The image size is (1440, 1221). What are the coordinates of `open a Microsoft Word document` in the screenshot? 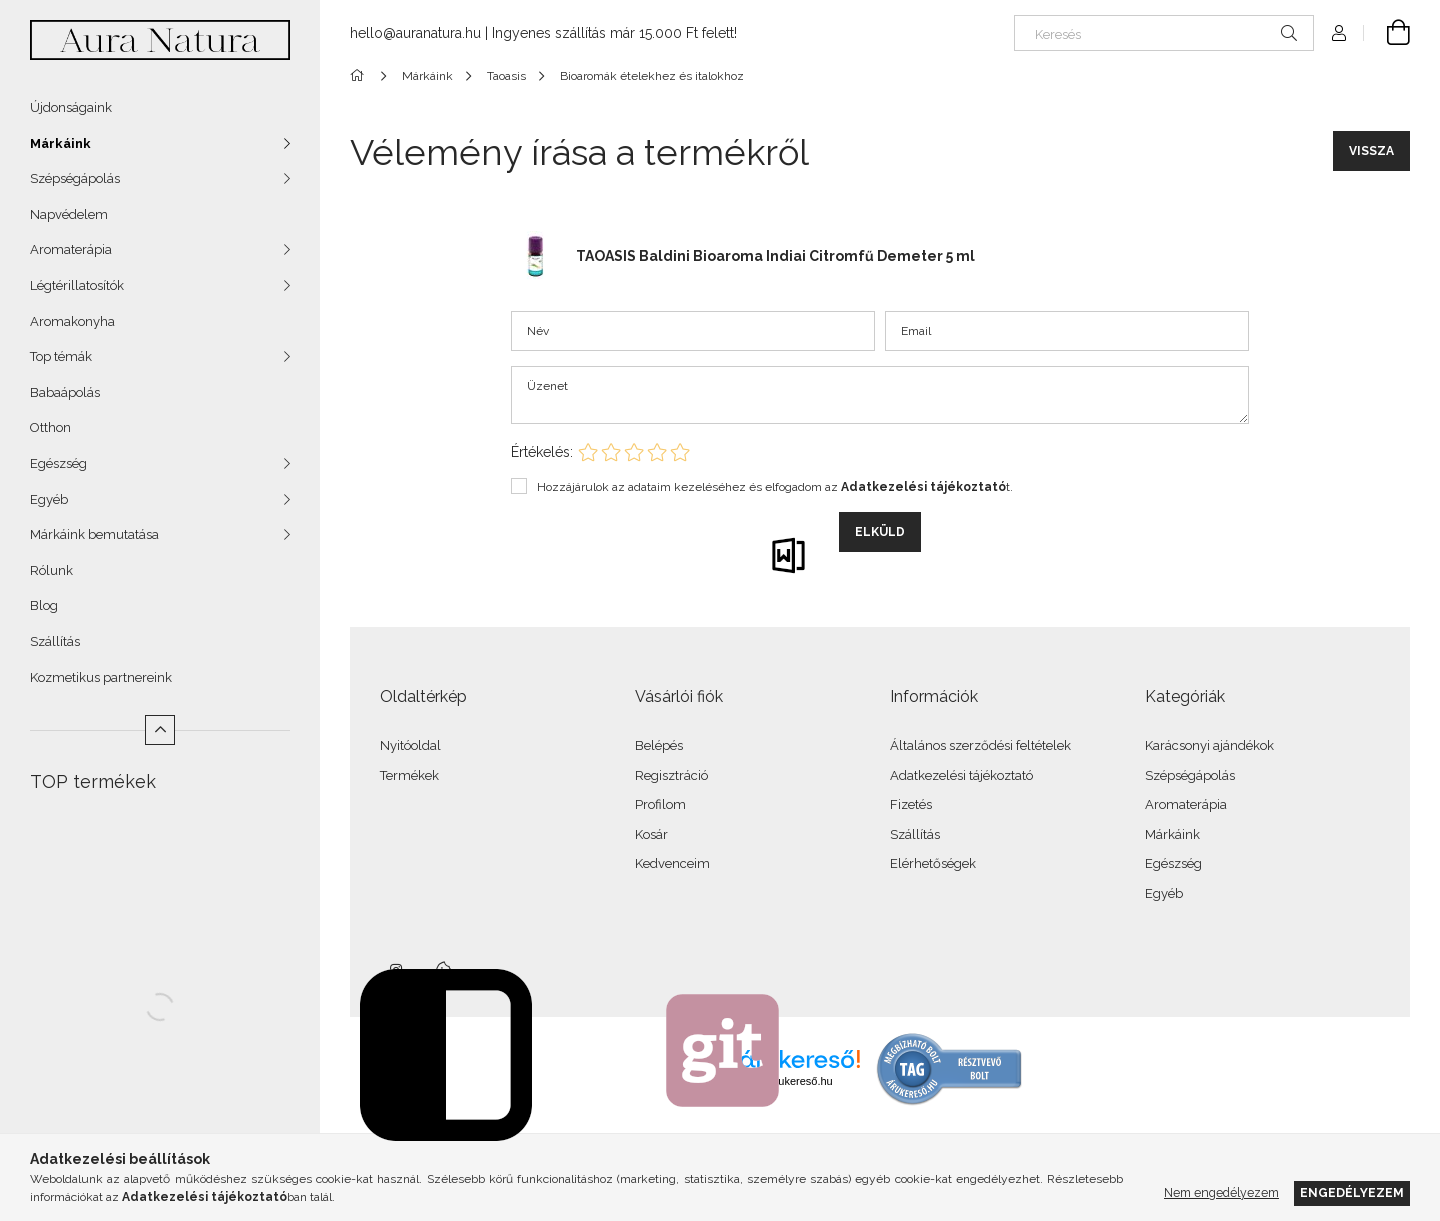 It's located at (788, 555).